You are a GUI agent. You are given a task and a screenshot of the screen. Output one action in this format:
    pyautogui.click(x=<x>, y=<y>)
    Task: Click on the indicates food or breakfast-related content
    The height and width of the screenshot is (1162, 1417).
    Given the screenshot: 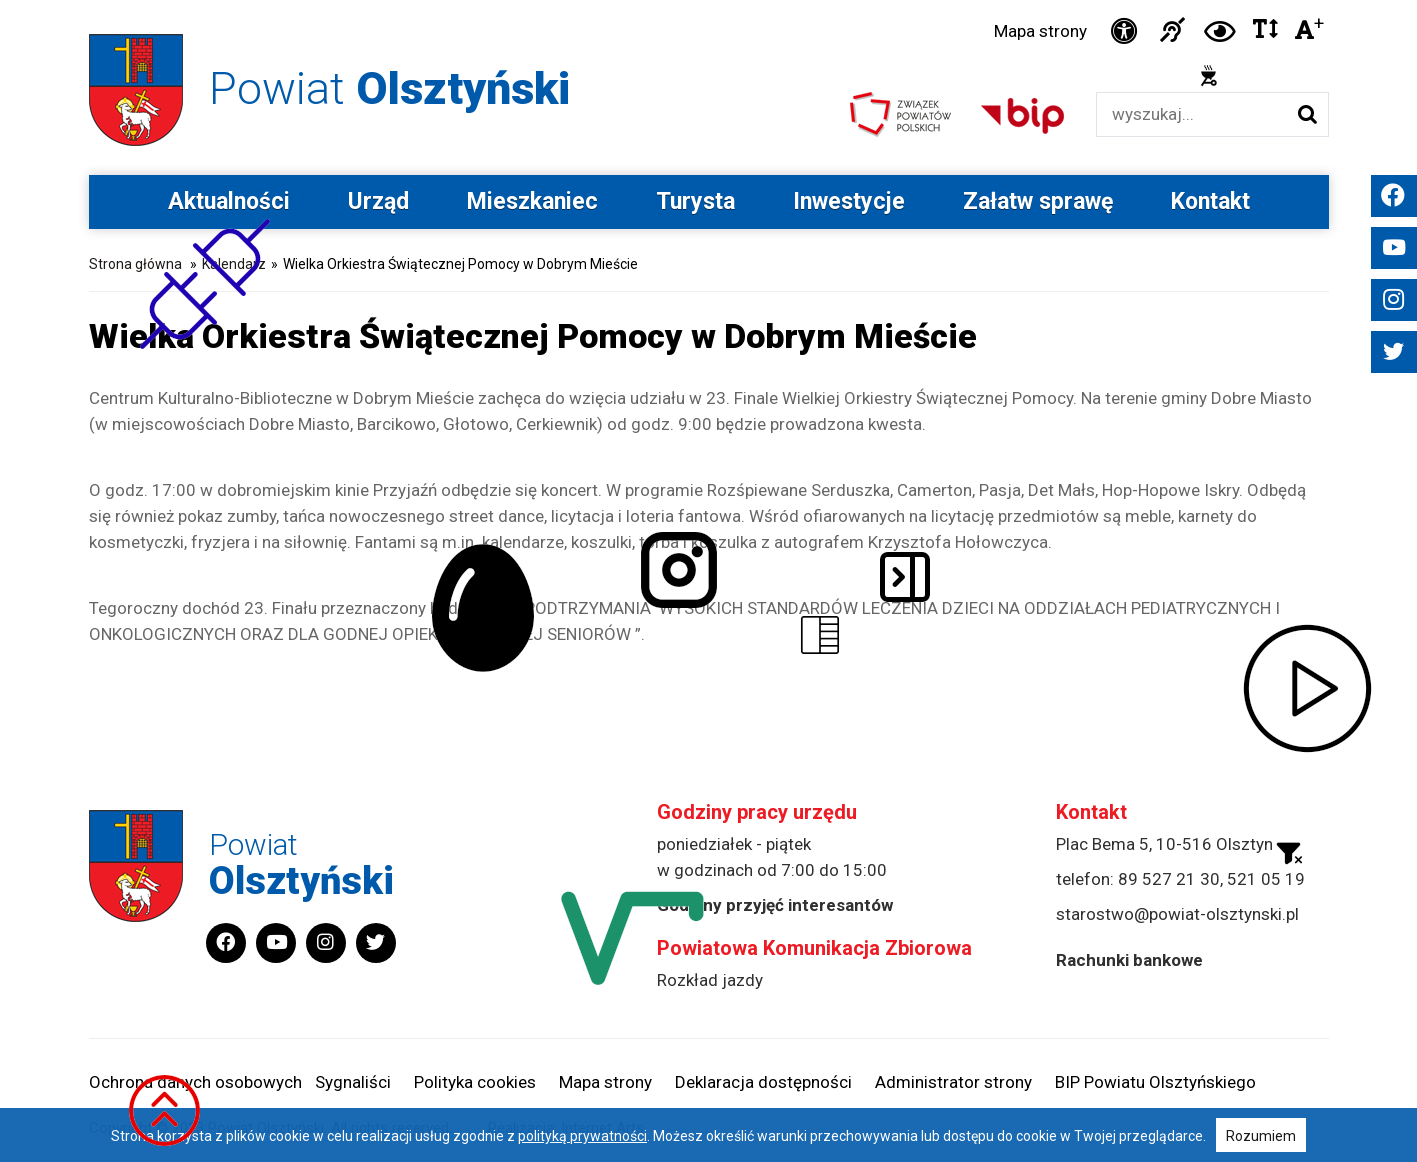 What is the action you would take?
    pyautogui.click(x=483, y=608)
    